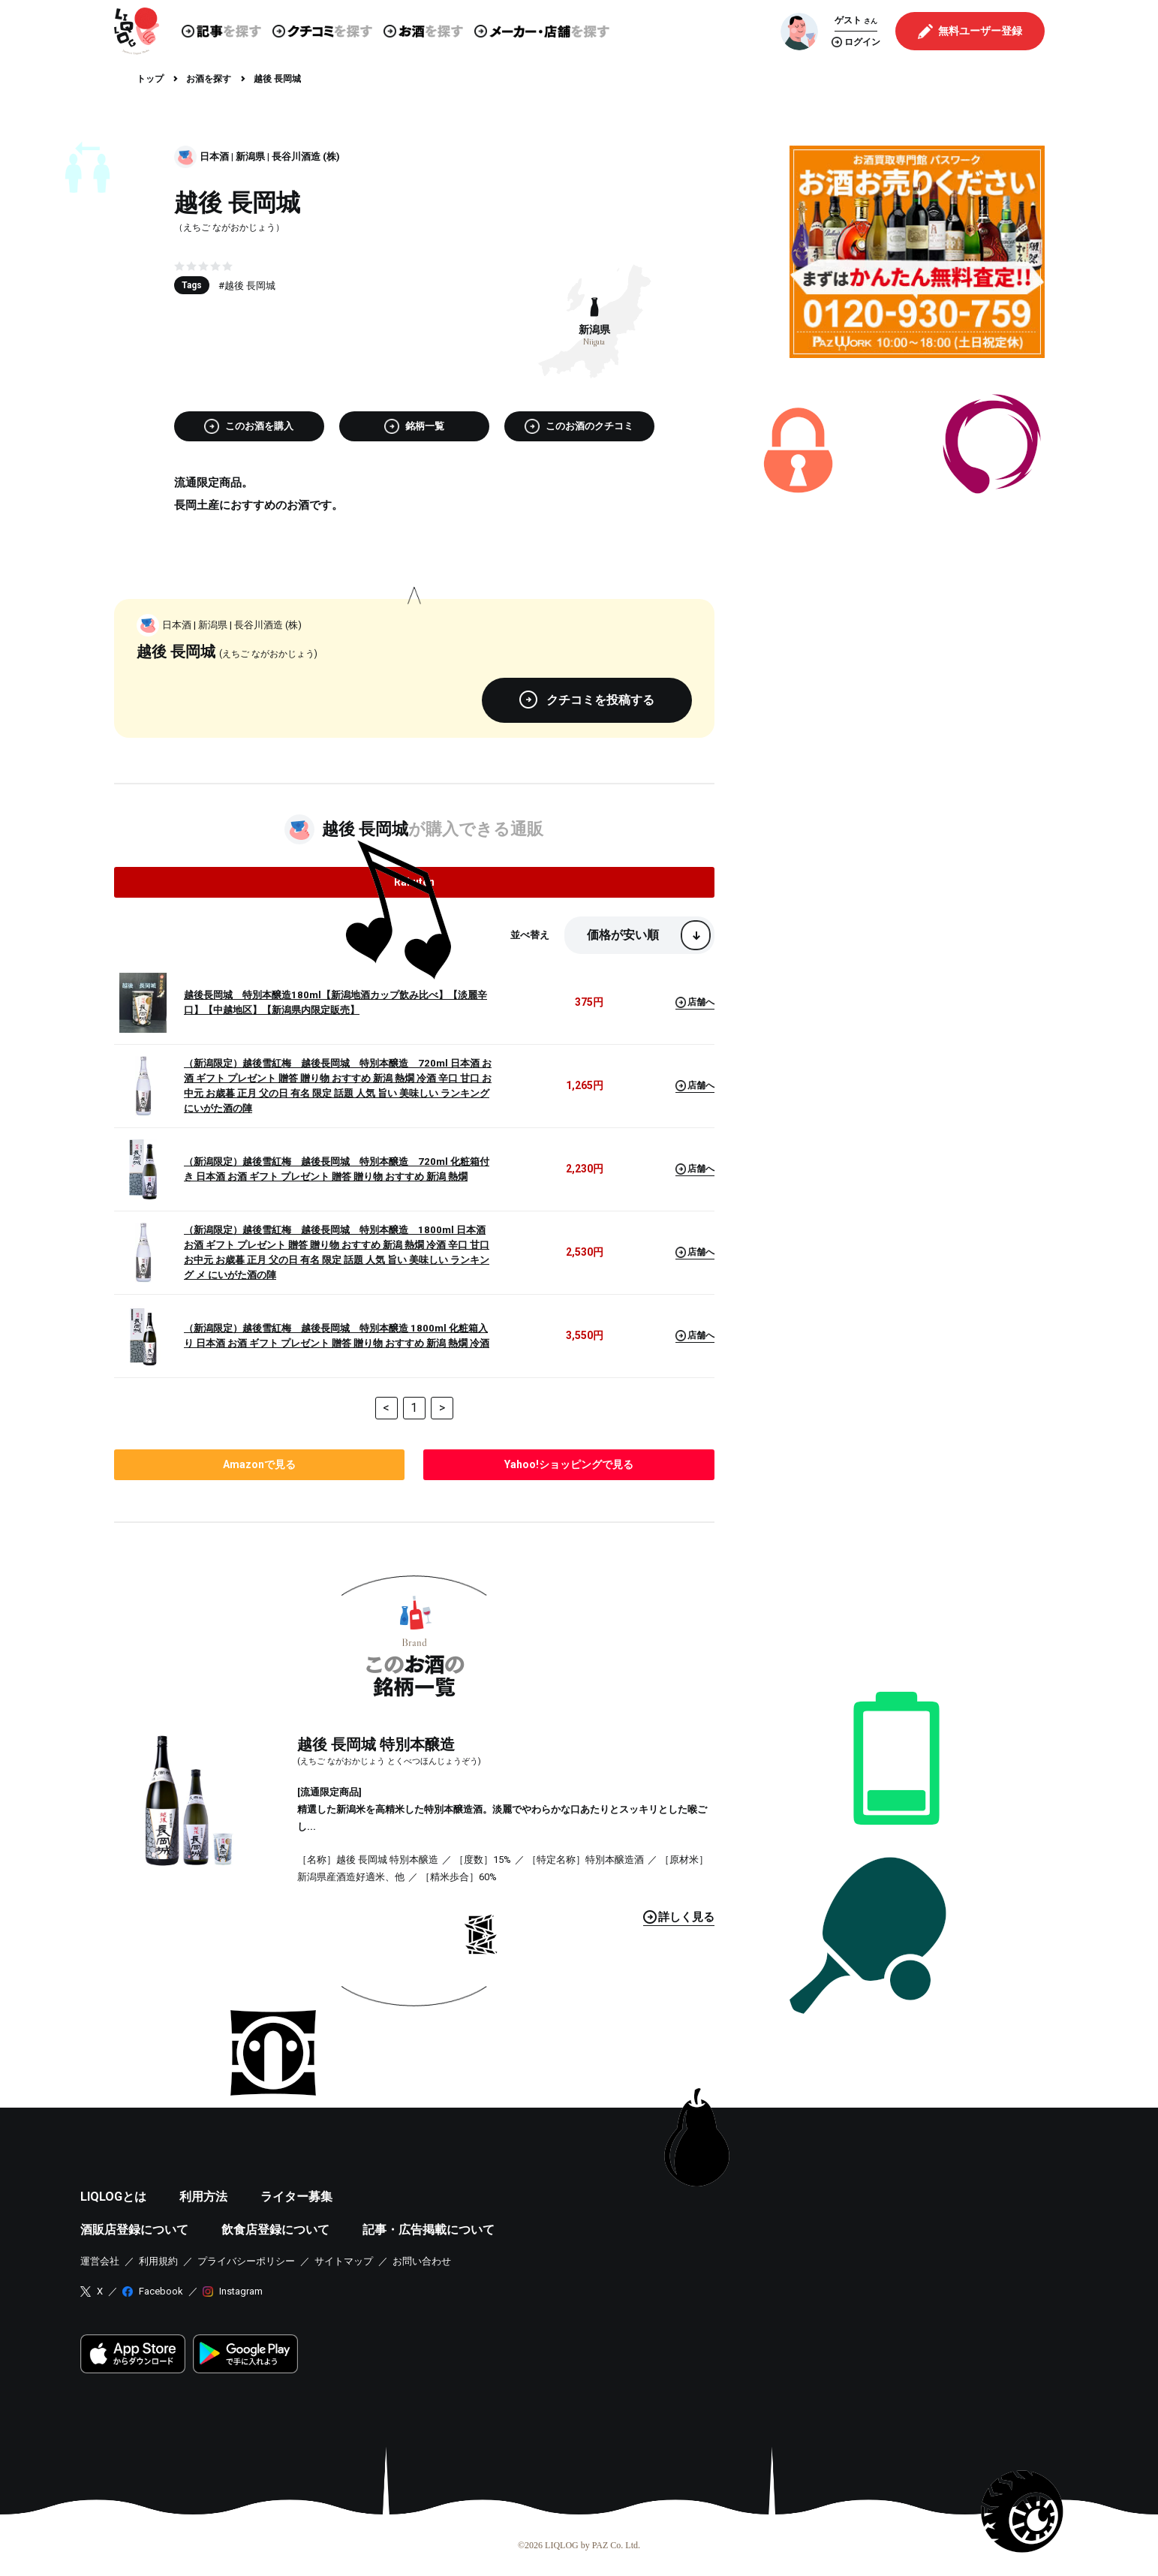 The image size is (1158, 2576). Describe the element at coordinates (399, 910) in the screenshot. I see `browse romantic or love-themed music` at that location.